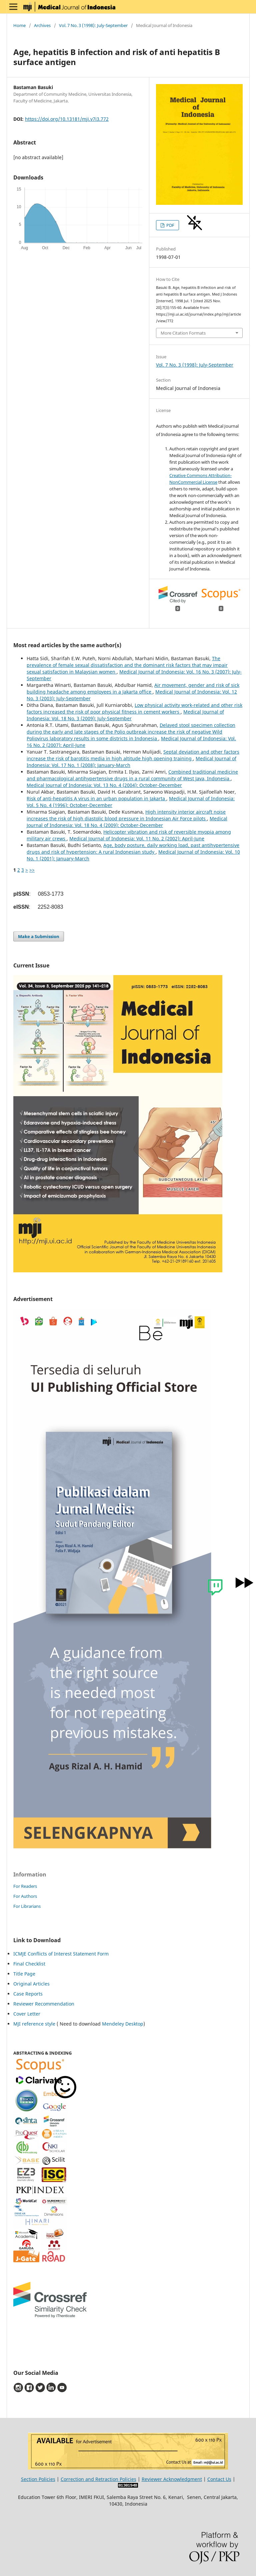  What do you see at coordinates (150, 1333) in the screenshot?
I see `view behance portfolio` at bounding box center [150, 1333].